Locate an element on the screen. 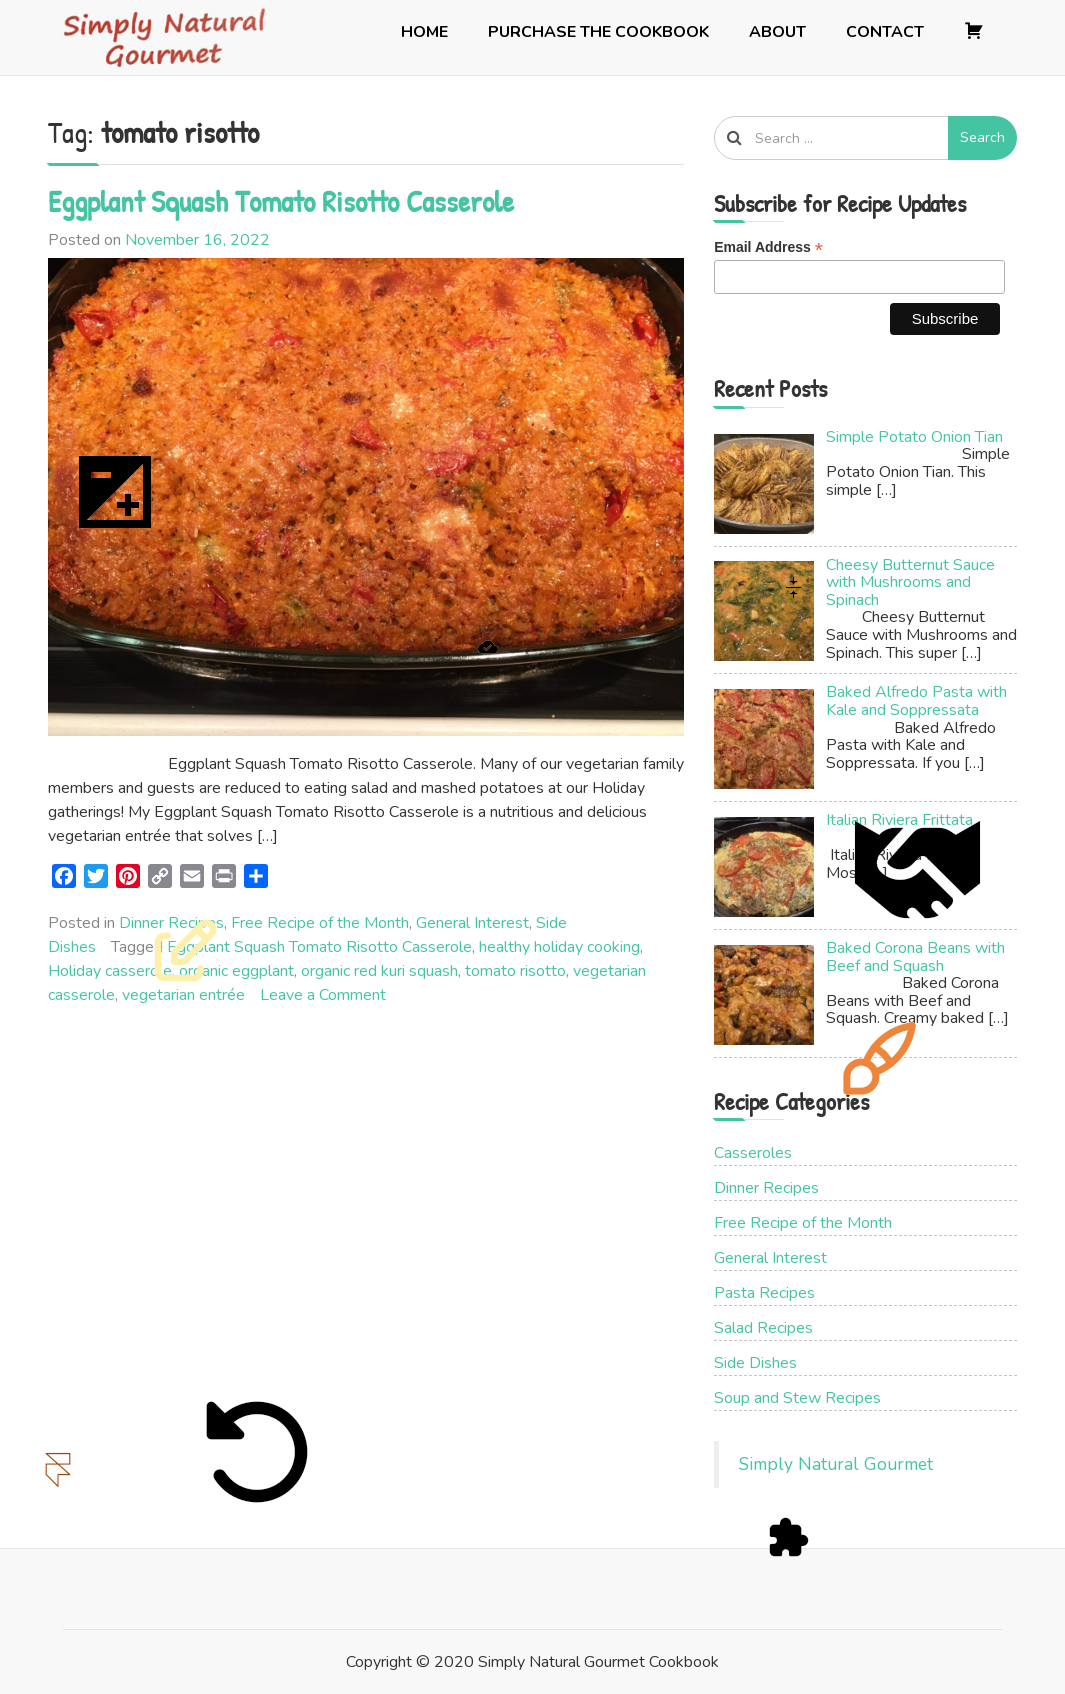 The height and width of the screenshot is (1694, 1065). access drawing or painting tools is located at coordinates (879, 1058).